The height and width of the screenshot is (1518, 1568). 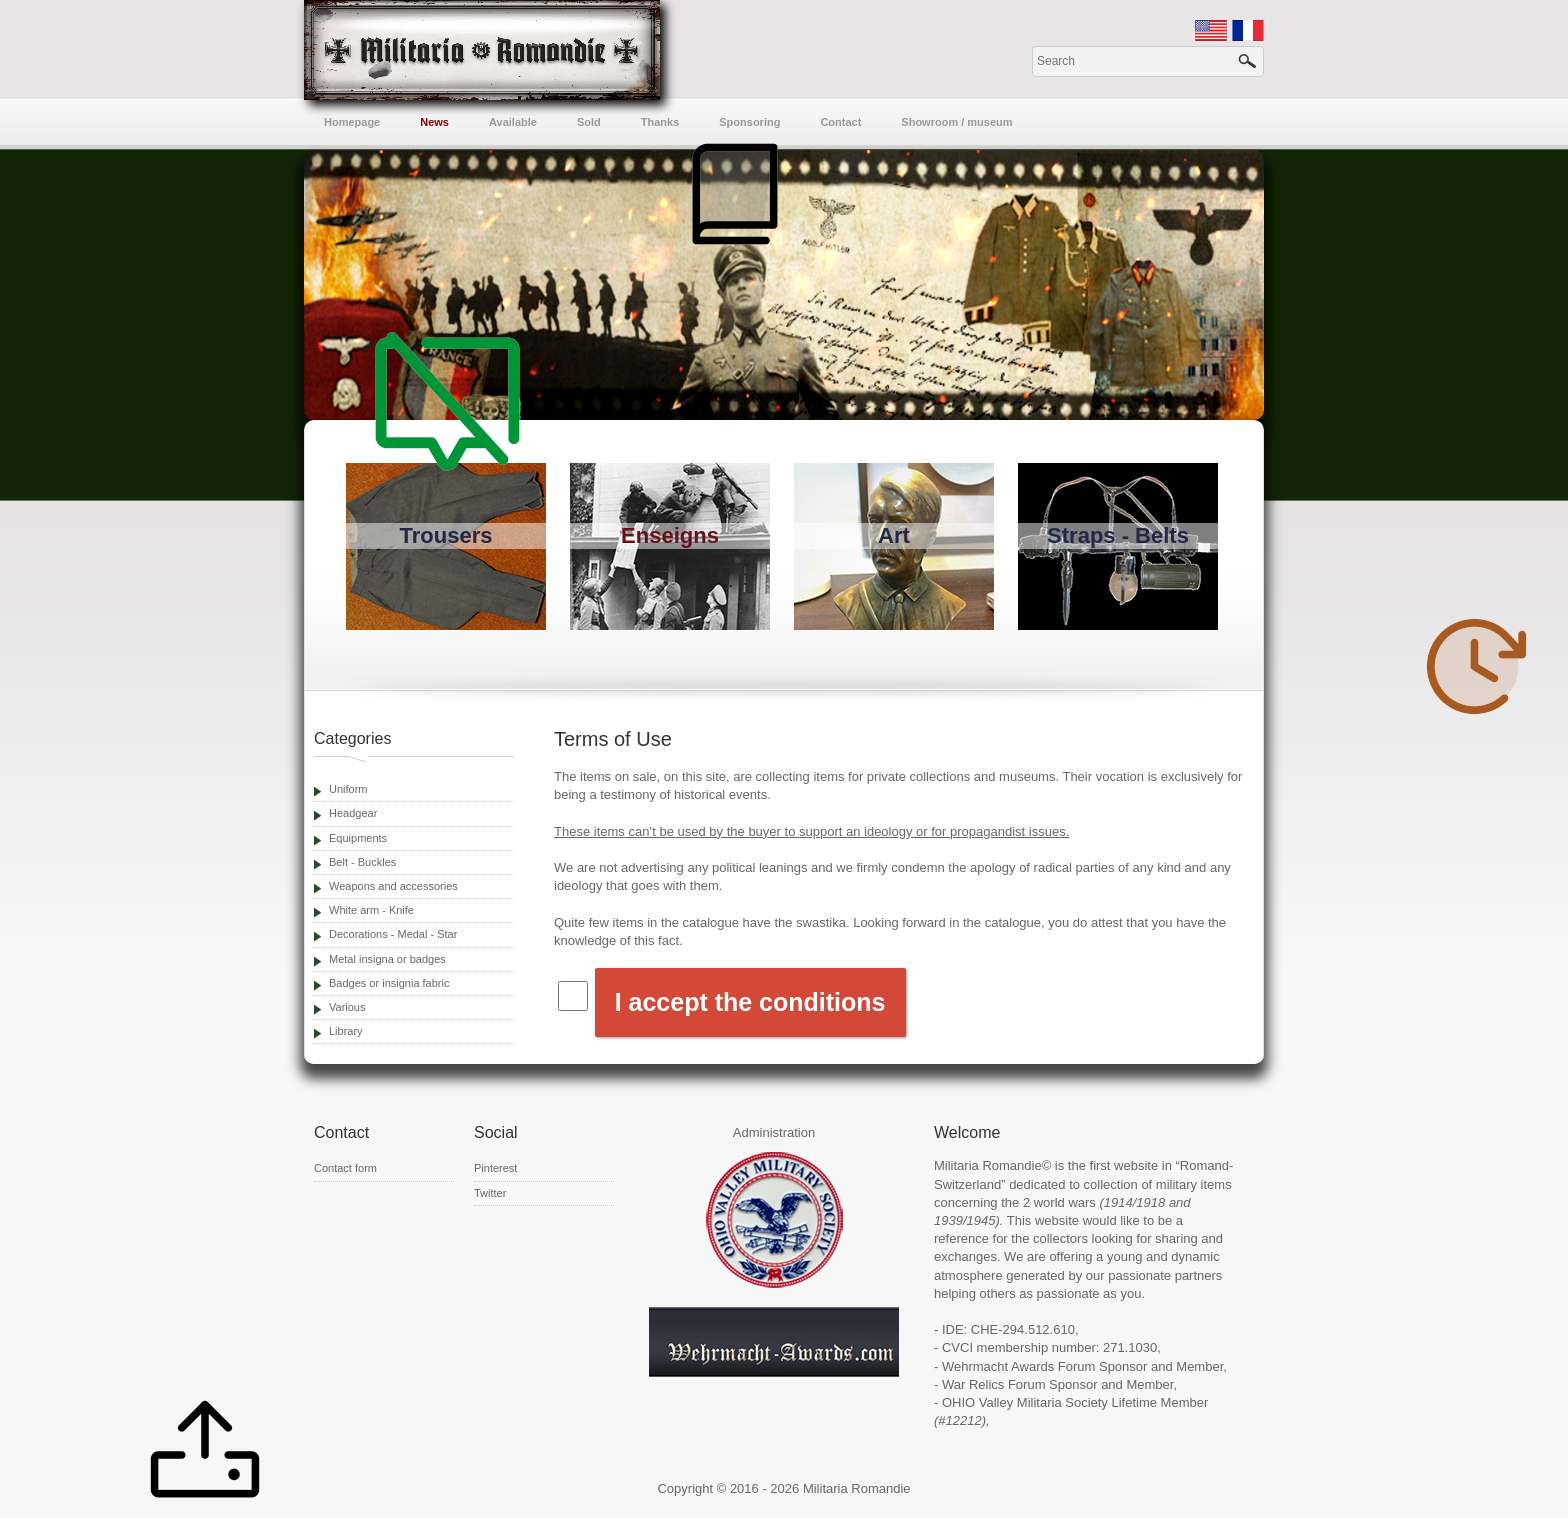 What do you see at coordinates (735, 194) in the screenshot?
I see `open a book or reading view` at bounding box center [735, 194].